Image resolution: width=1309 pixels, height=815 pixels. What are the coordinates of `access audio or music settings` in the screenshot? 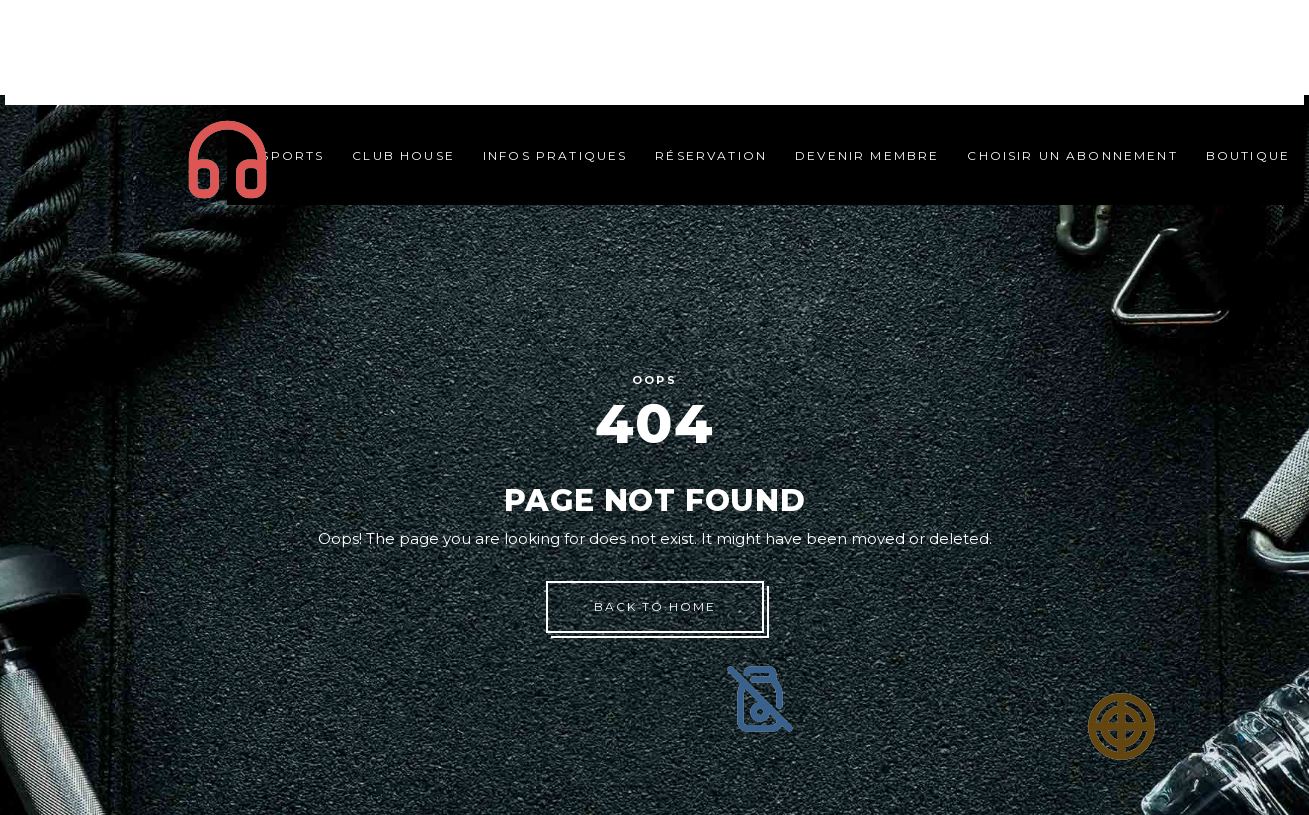 It's located at (227, 159).